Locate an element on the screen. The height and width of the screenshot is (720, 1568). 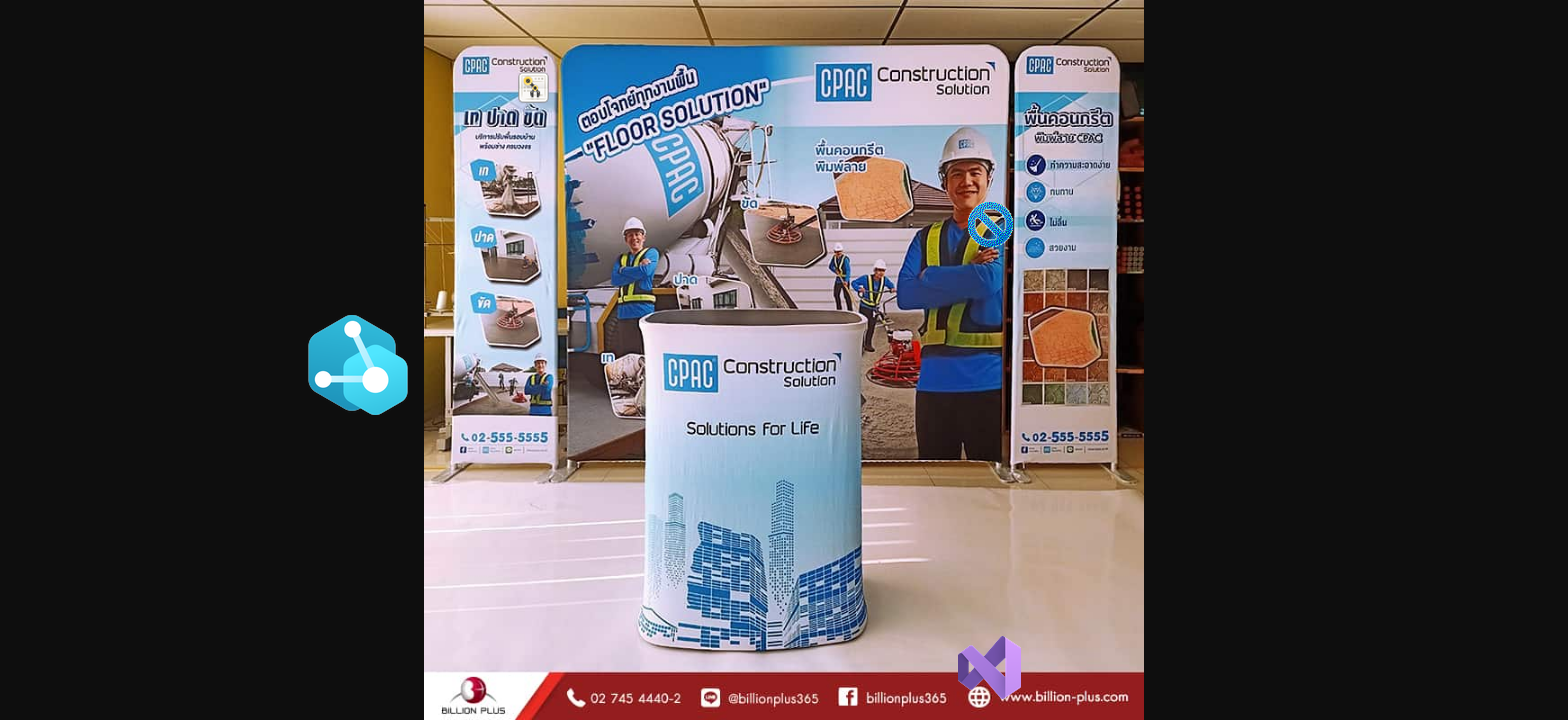
open Visual Studio is located at coordinates (989, 667).